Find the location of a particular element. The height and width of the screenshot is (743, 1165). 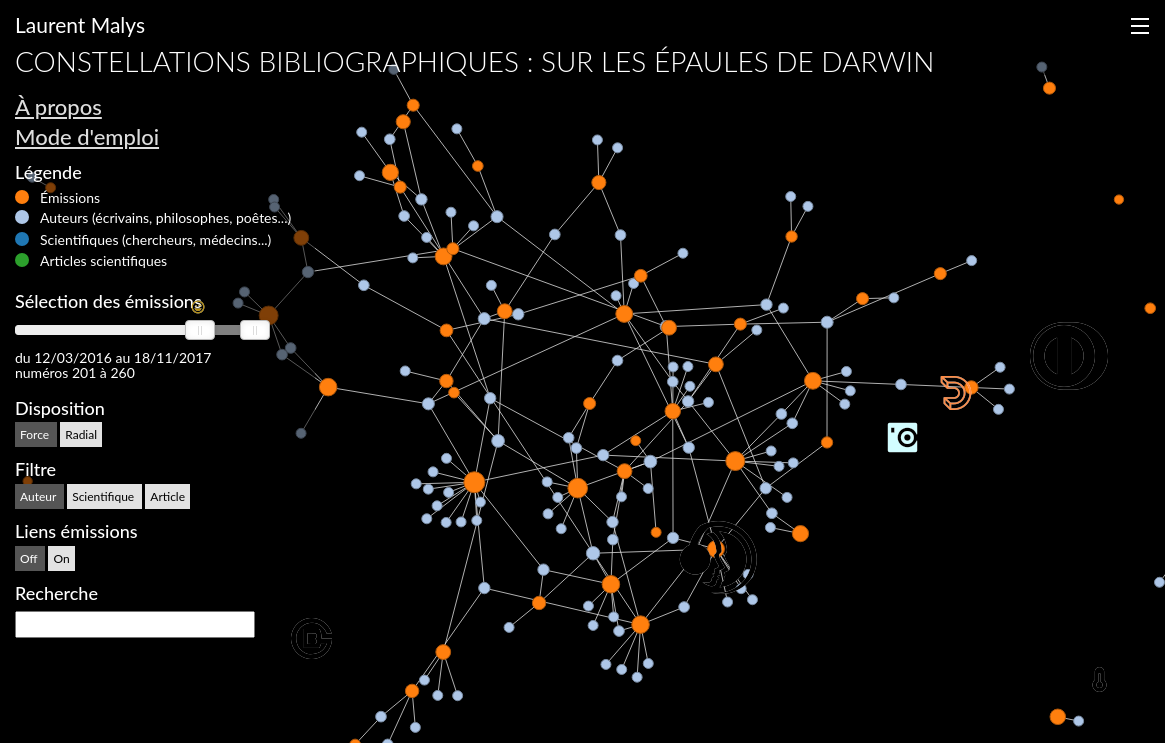

access photo gallery or camera roll is located at coordinates (902, 437).